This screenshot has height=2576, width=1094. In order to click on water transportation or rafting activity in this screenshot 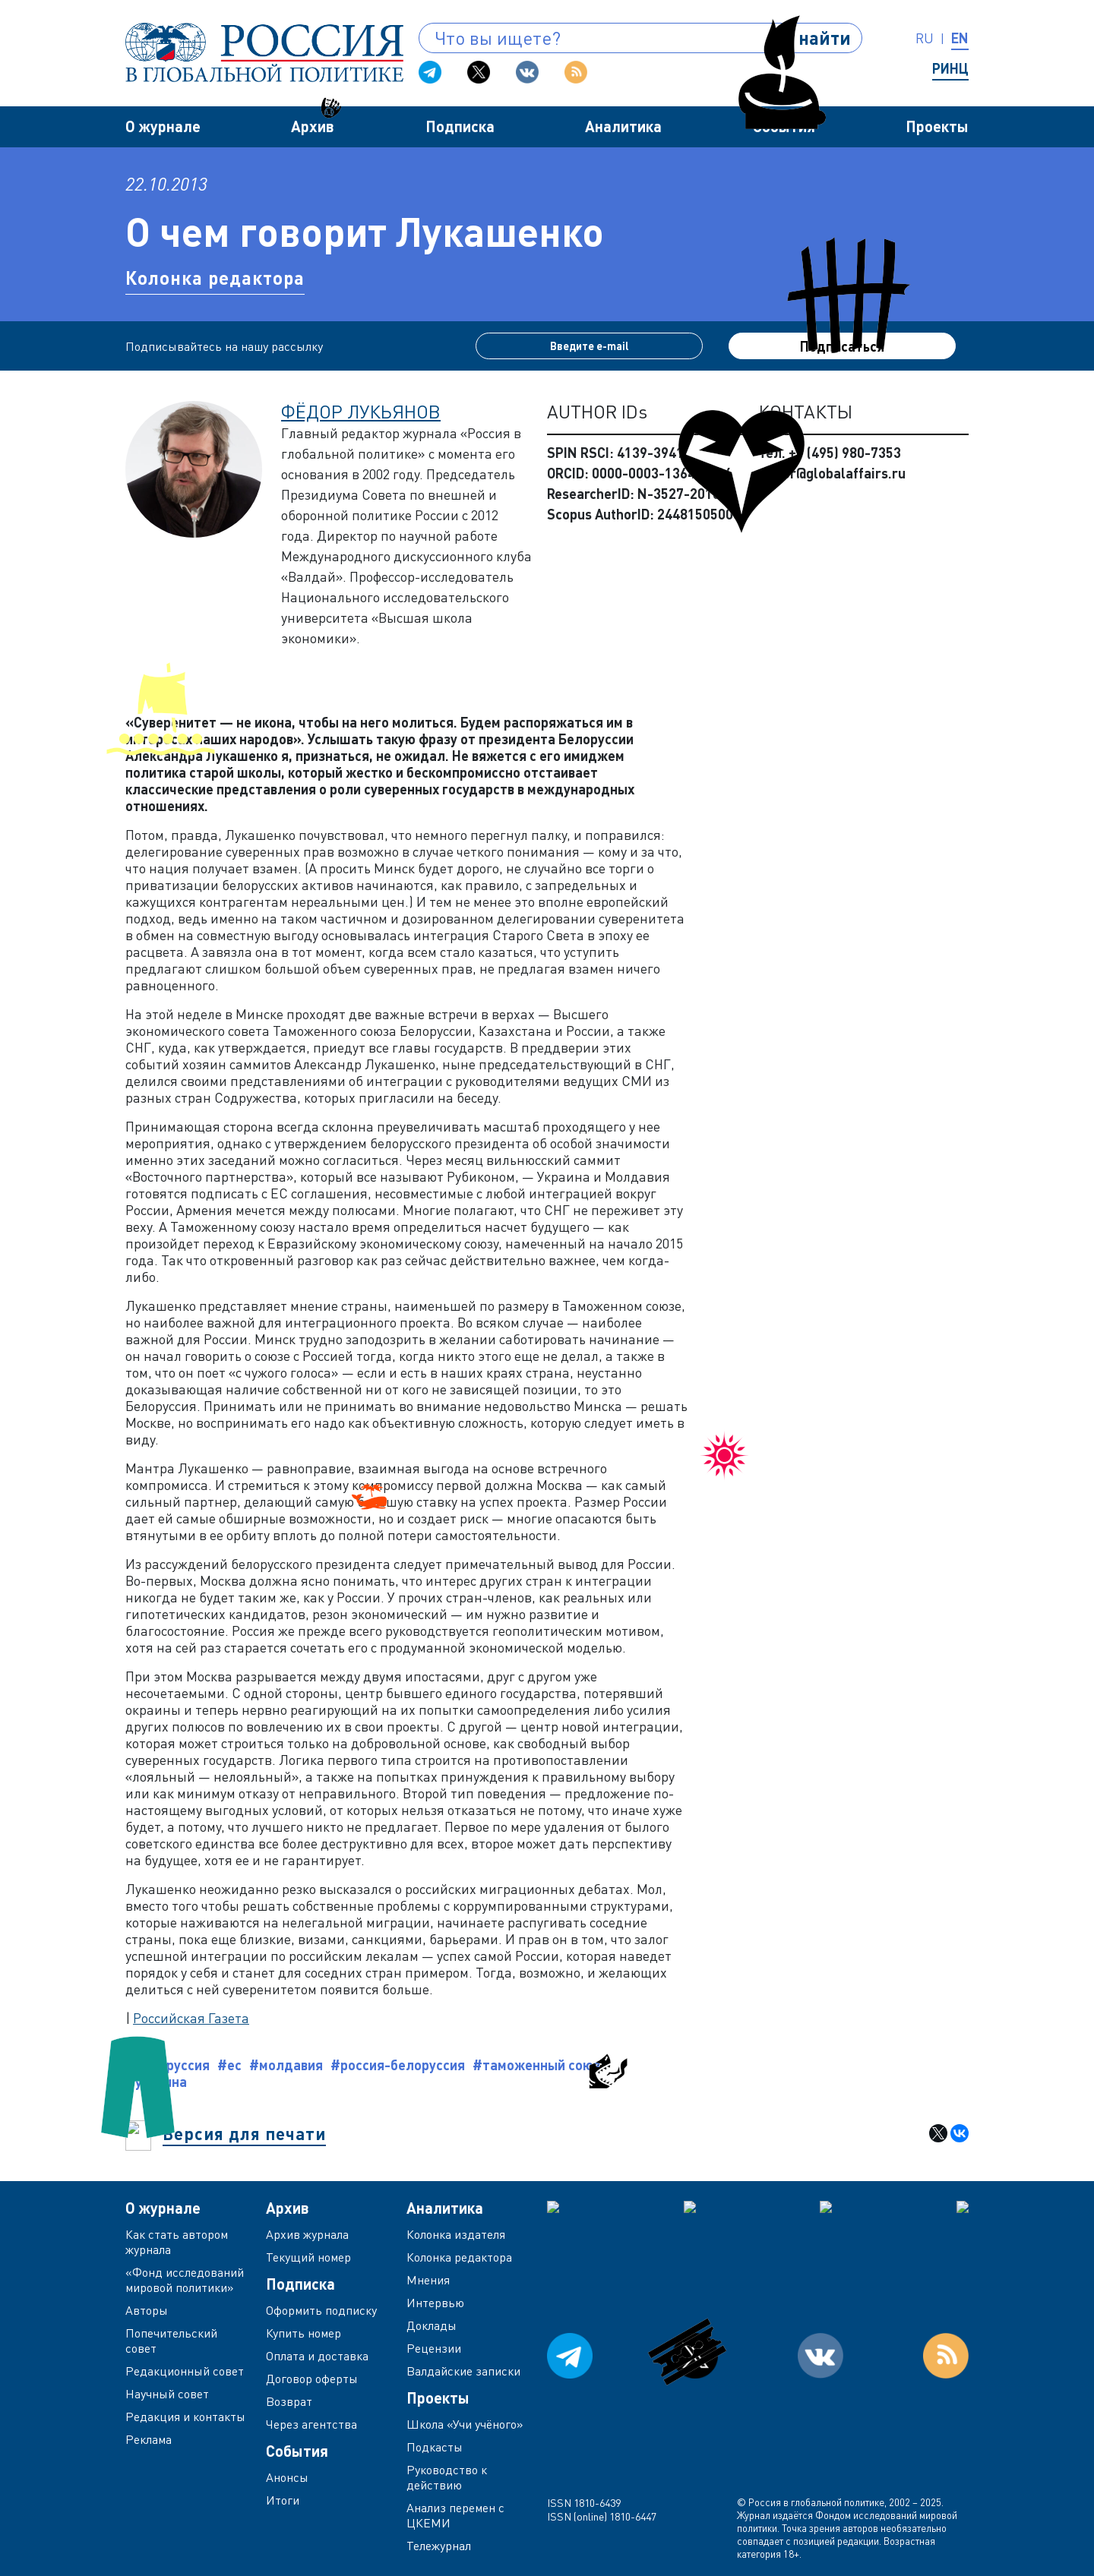, I will do `click(160, 709)`.